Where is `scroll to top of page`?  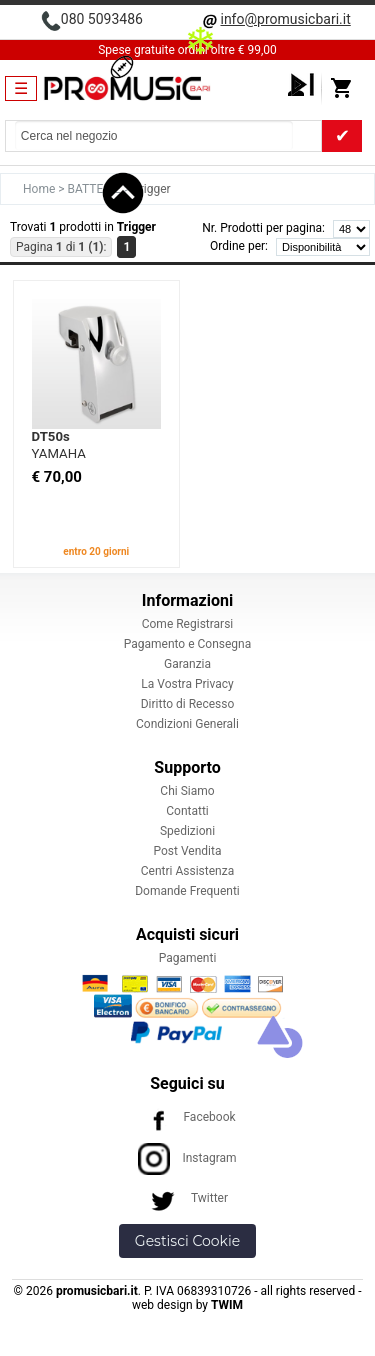
scroll to top of page is located at coordinates (123, 193).